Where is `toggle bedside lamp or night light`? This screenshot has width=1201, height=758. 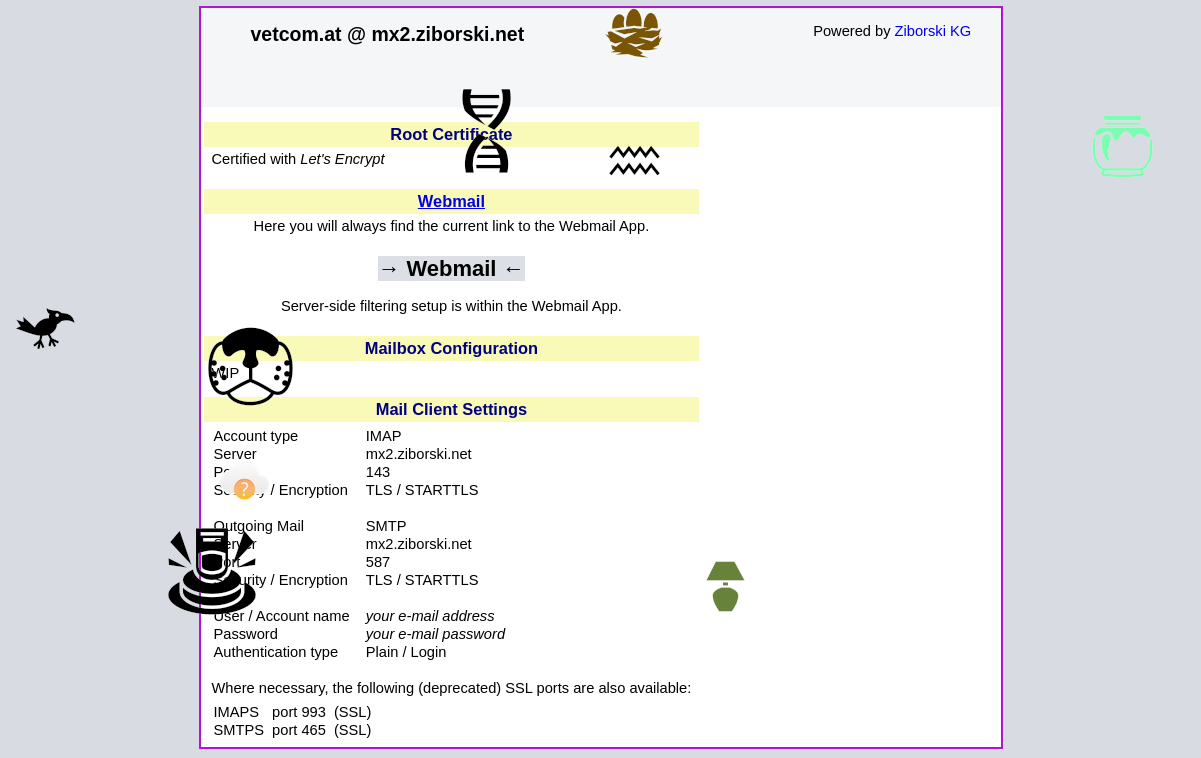 toggle bedside lamp or night light is located at coordinates (725, 586).